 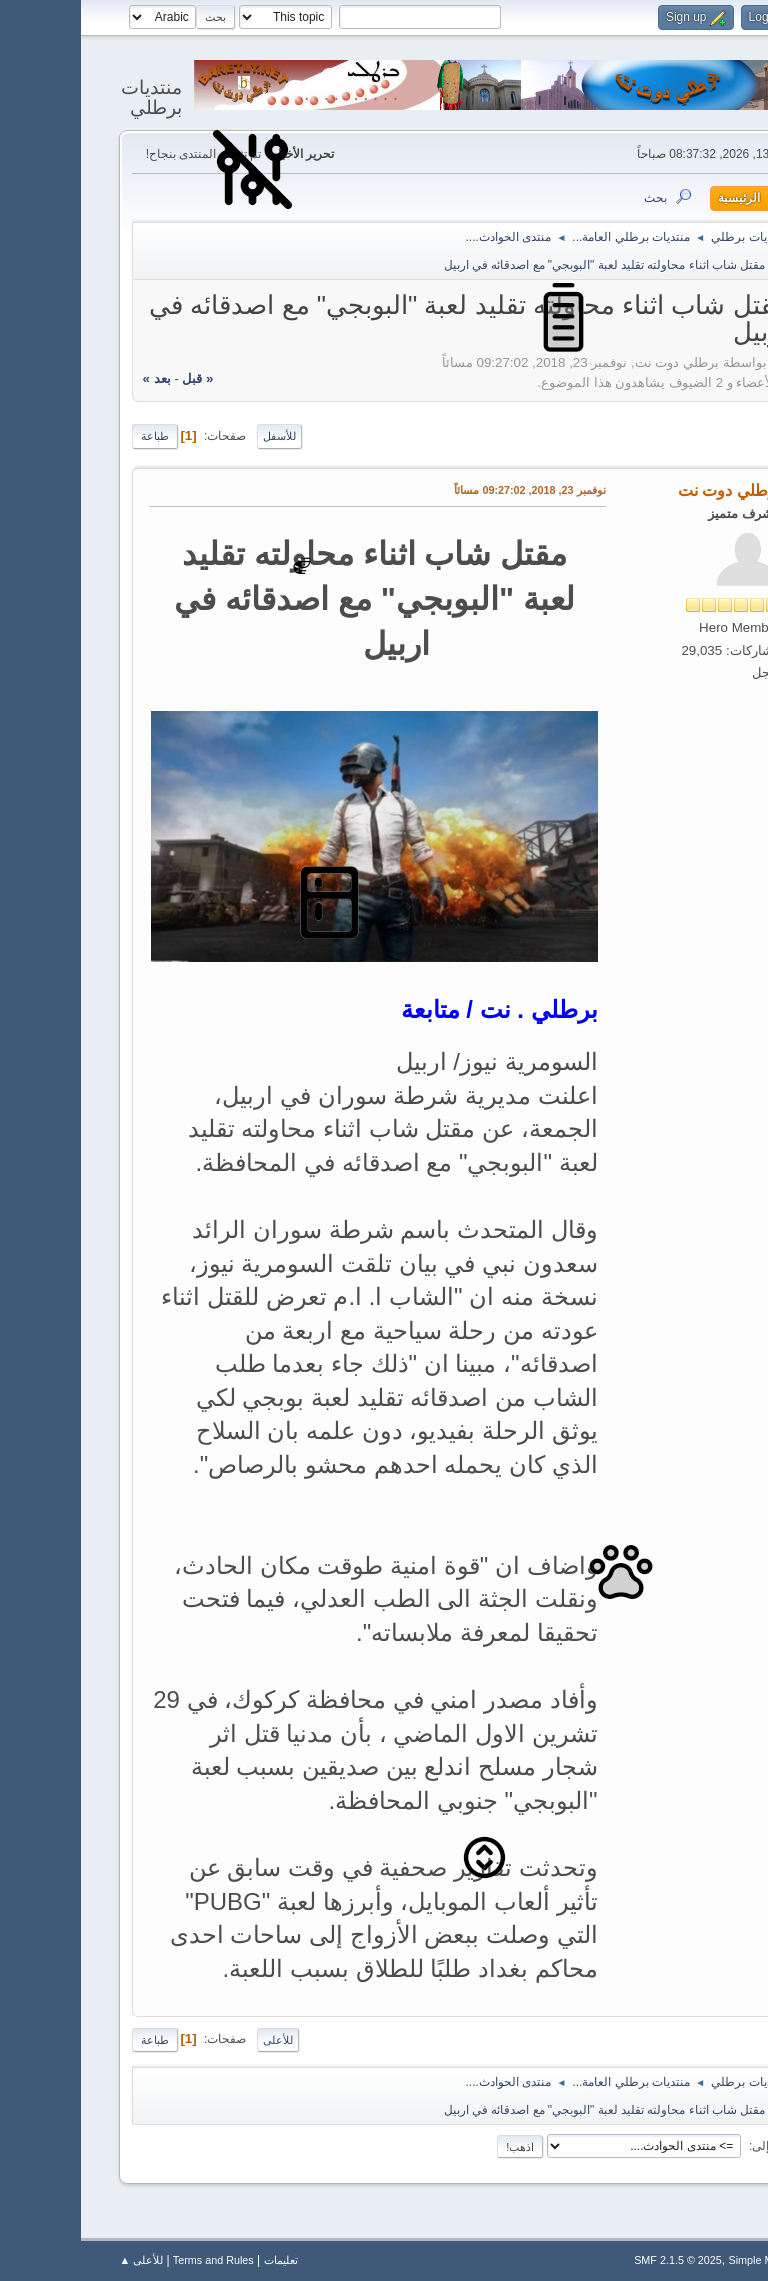 I want to click on expand or collapse content, so click(x=484, y=1857).